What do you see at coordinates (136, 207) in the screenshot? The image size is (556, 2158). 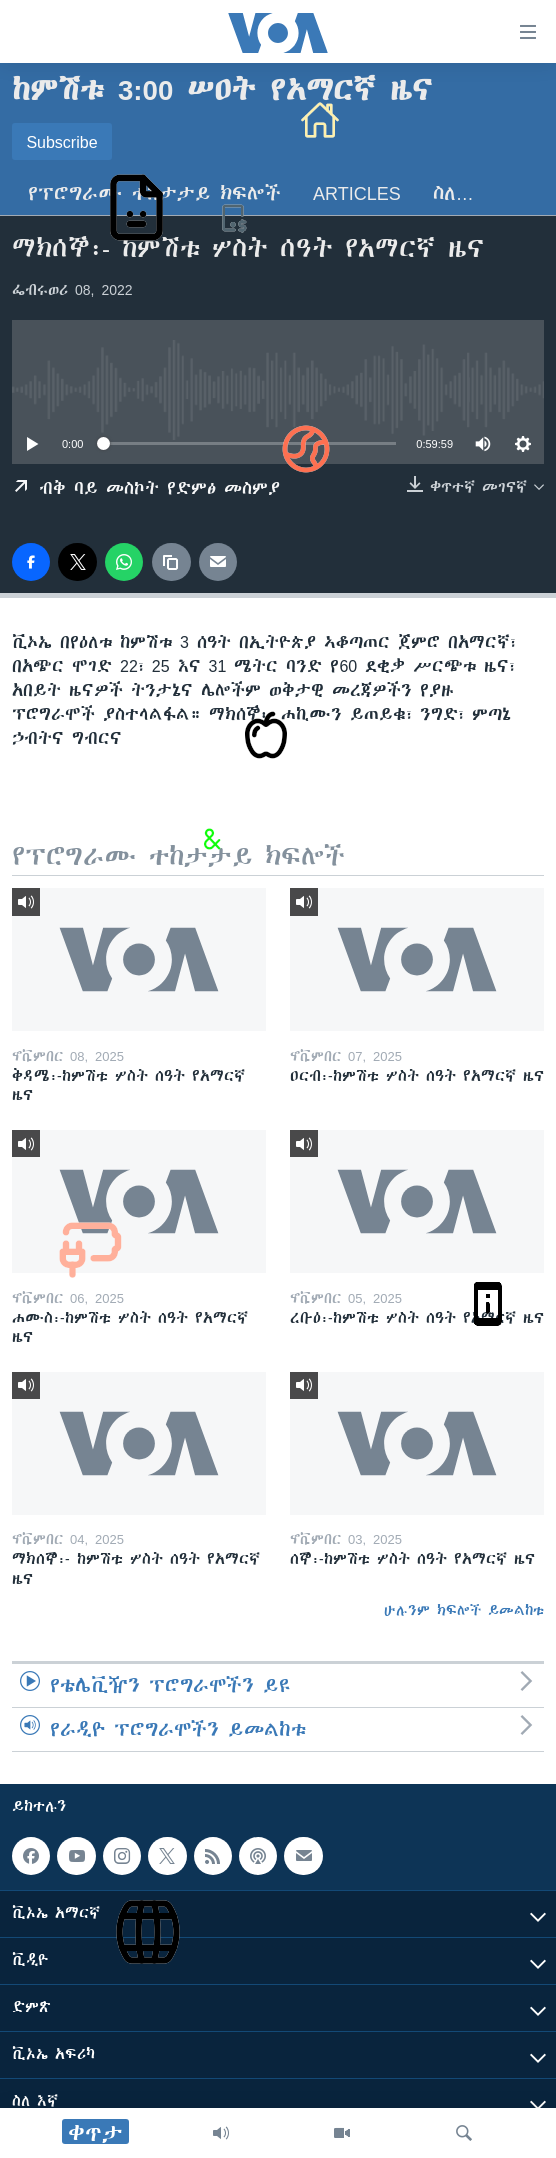 I see `document with neutral status or feedback` at bounding box center [136, 207].